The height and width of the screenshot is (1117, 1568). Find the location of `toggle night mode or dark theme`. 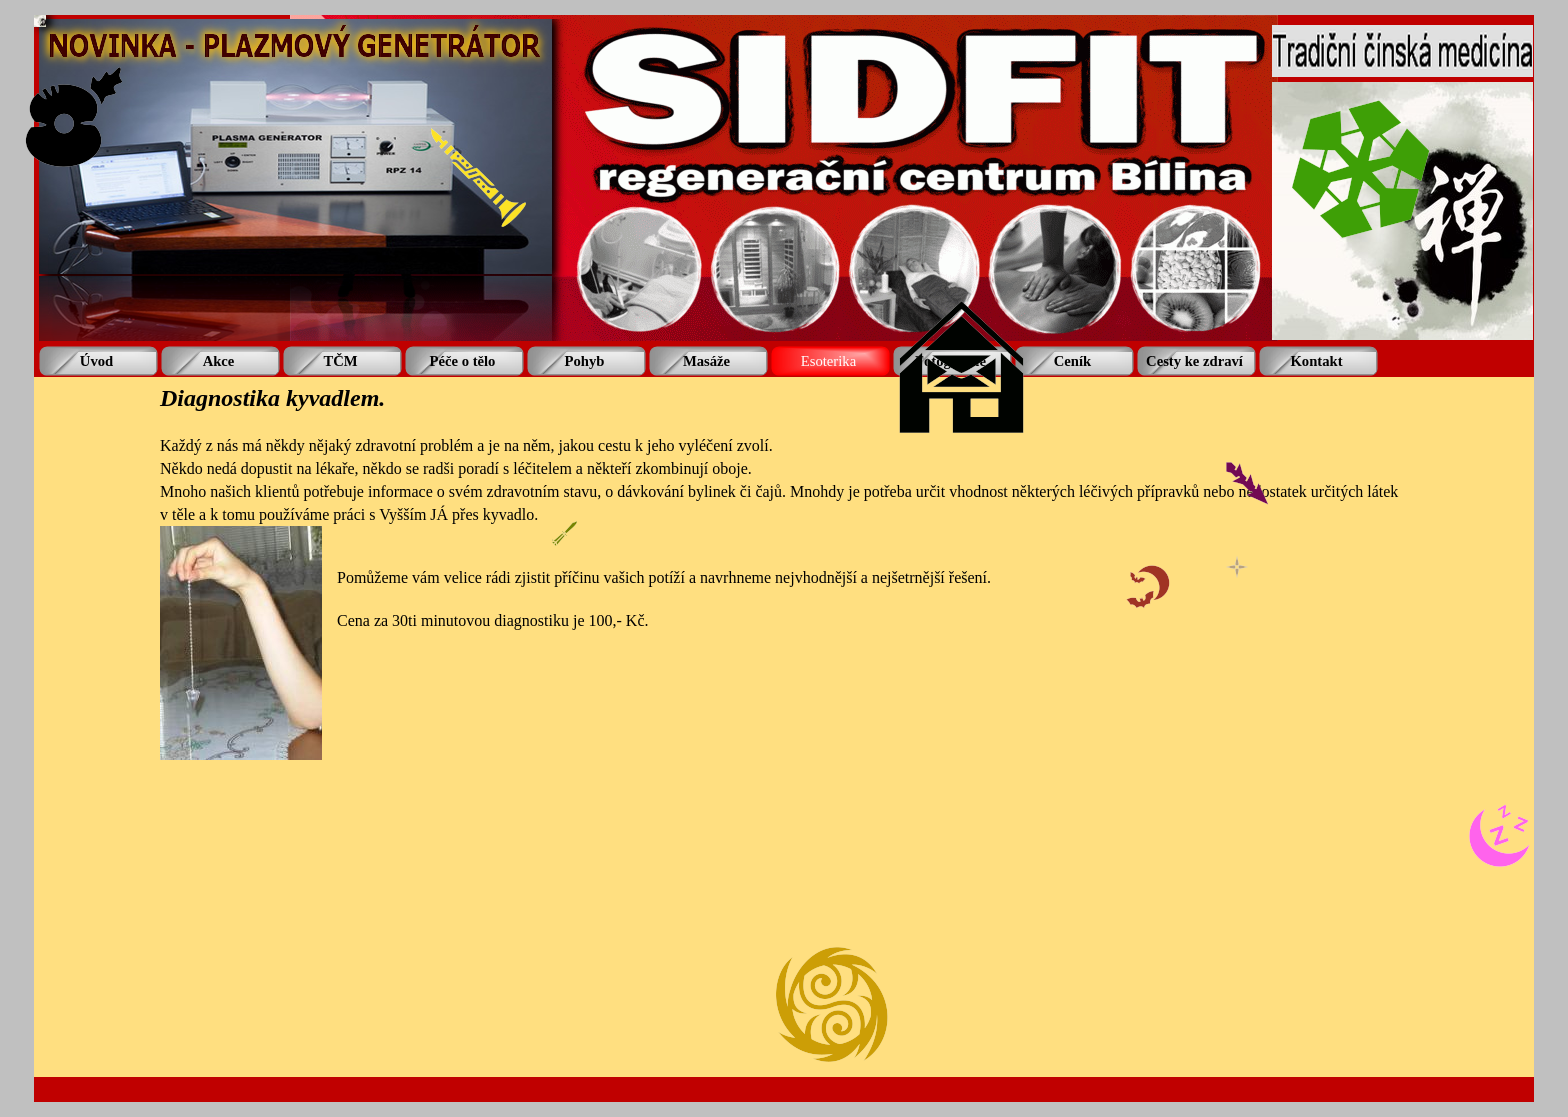

toggle night mode or dark theme is located at coordinates (1148, 587).